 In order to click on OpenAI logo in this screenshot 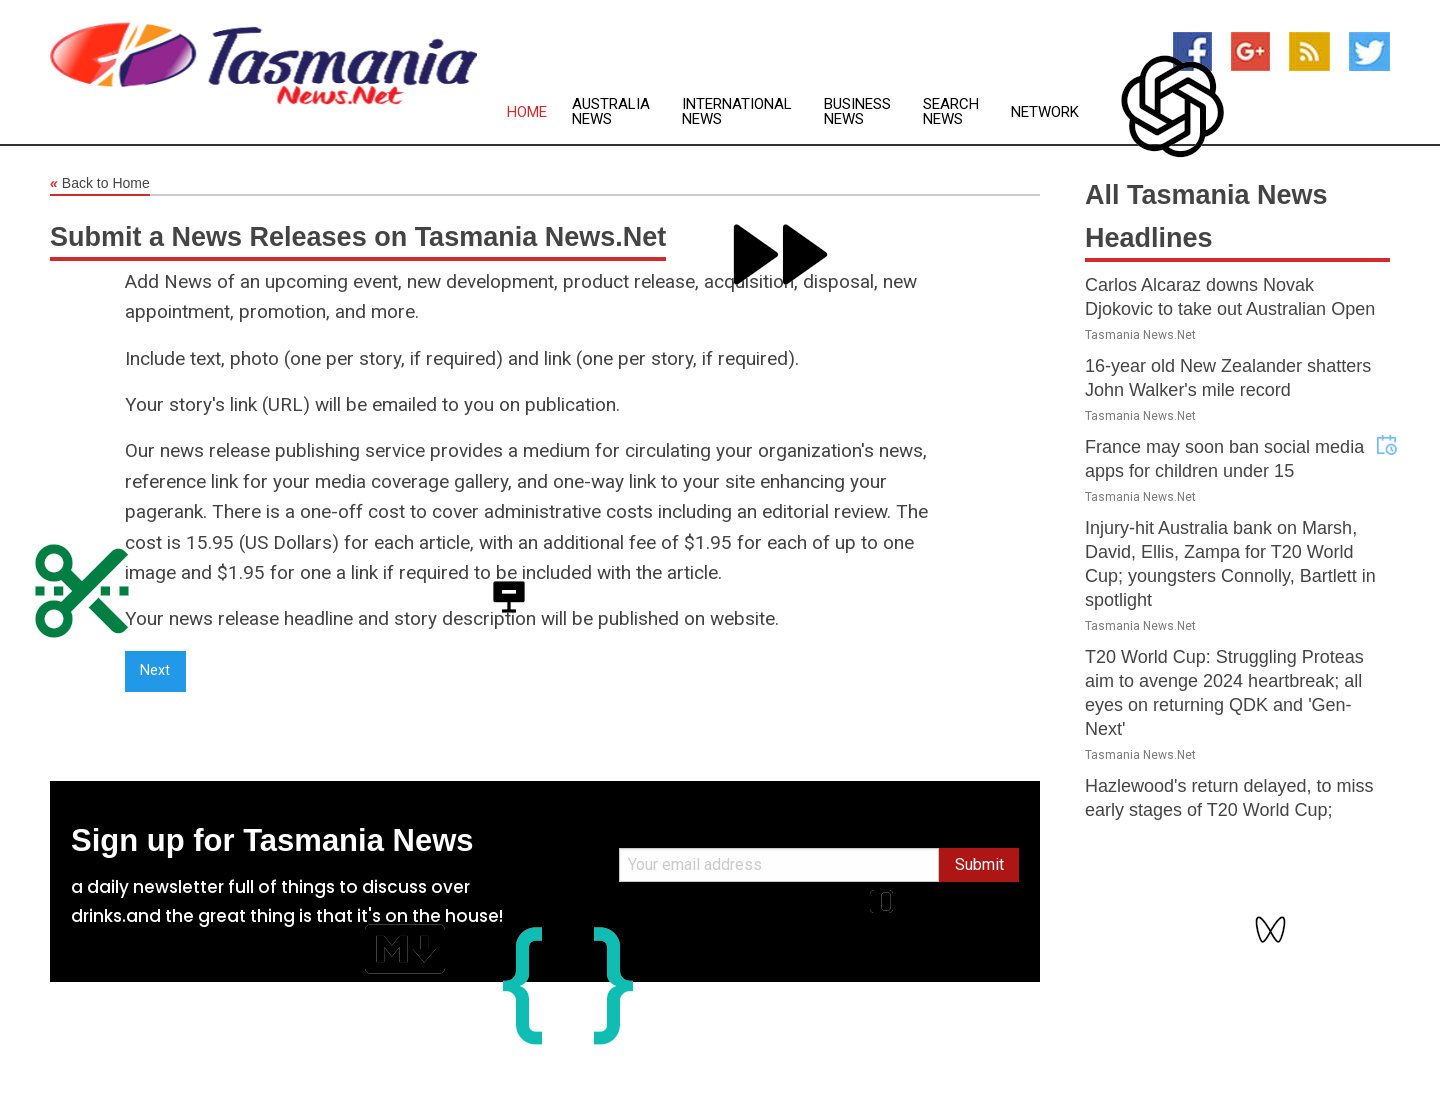, I will do `click(1172, 106)`.